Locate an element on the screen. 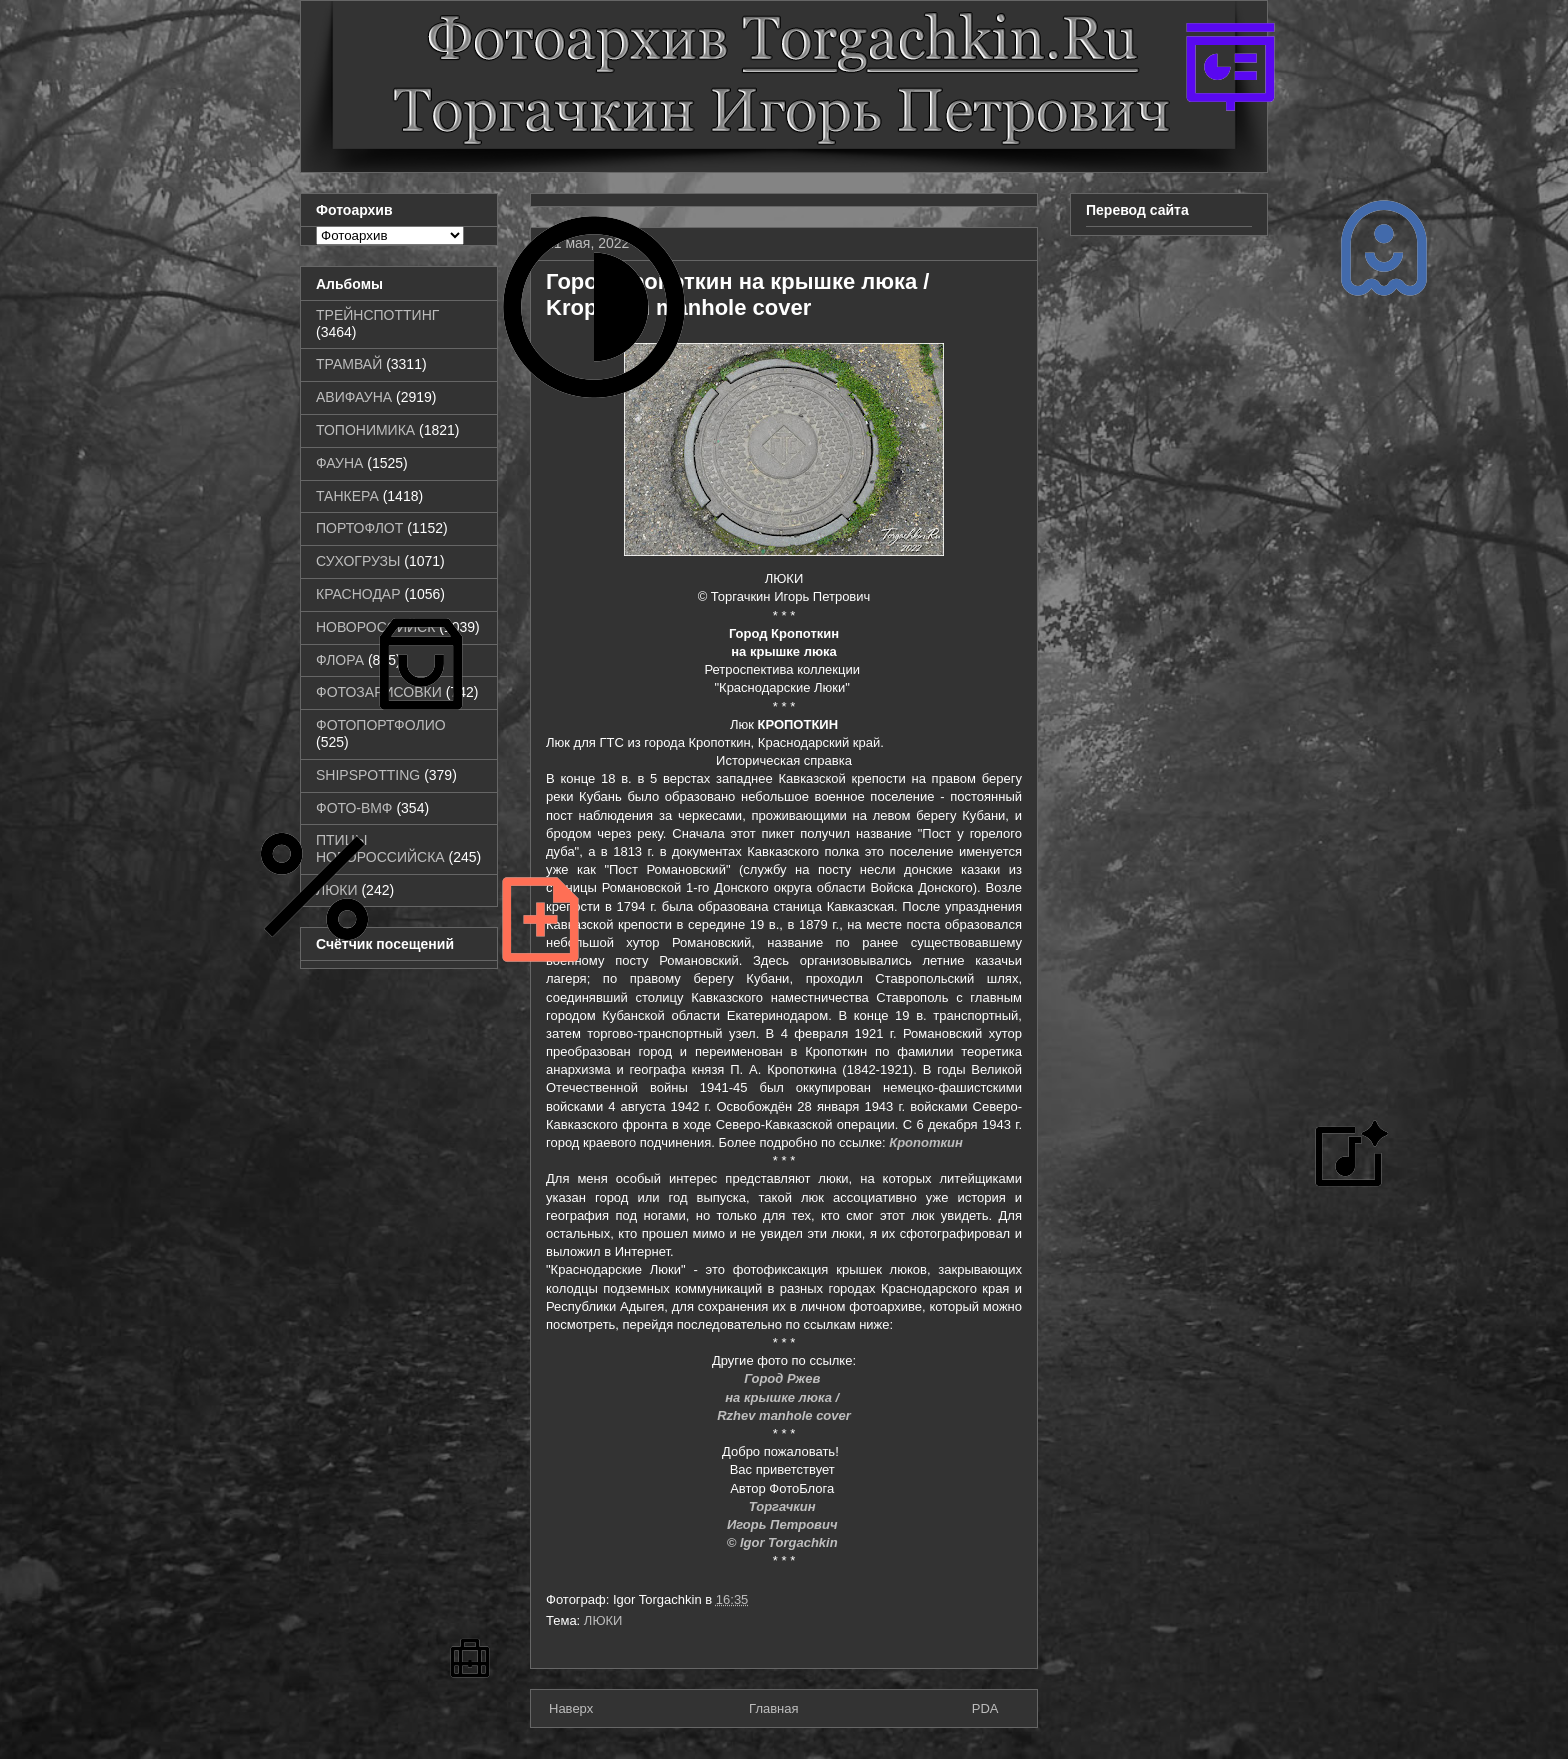  view your shopping bag is located at coordinates (421, 664).